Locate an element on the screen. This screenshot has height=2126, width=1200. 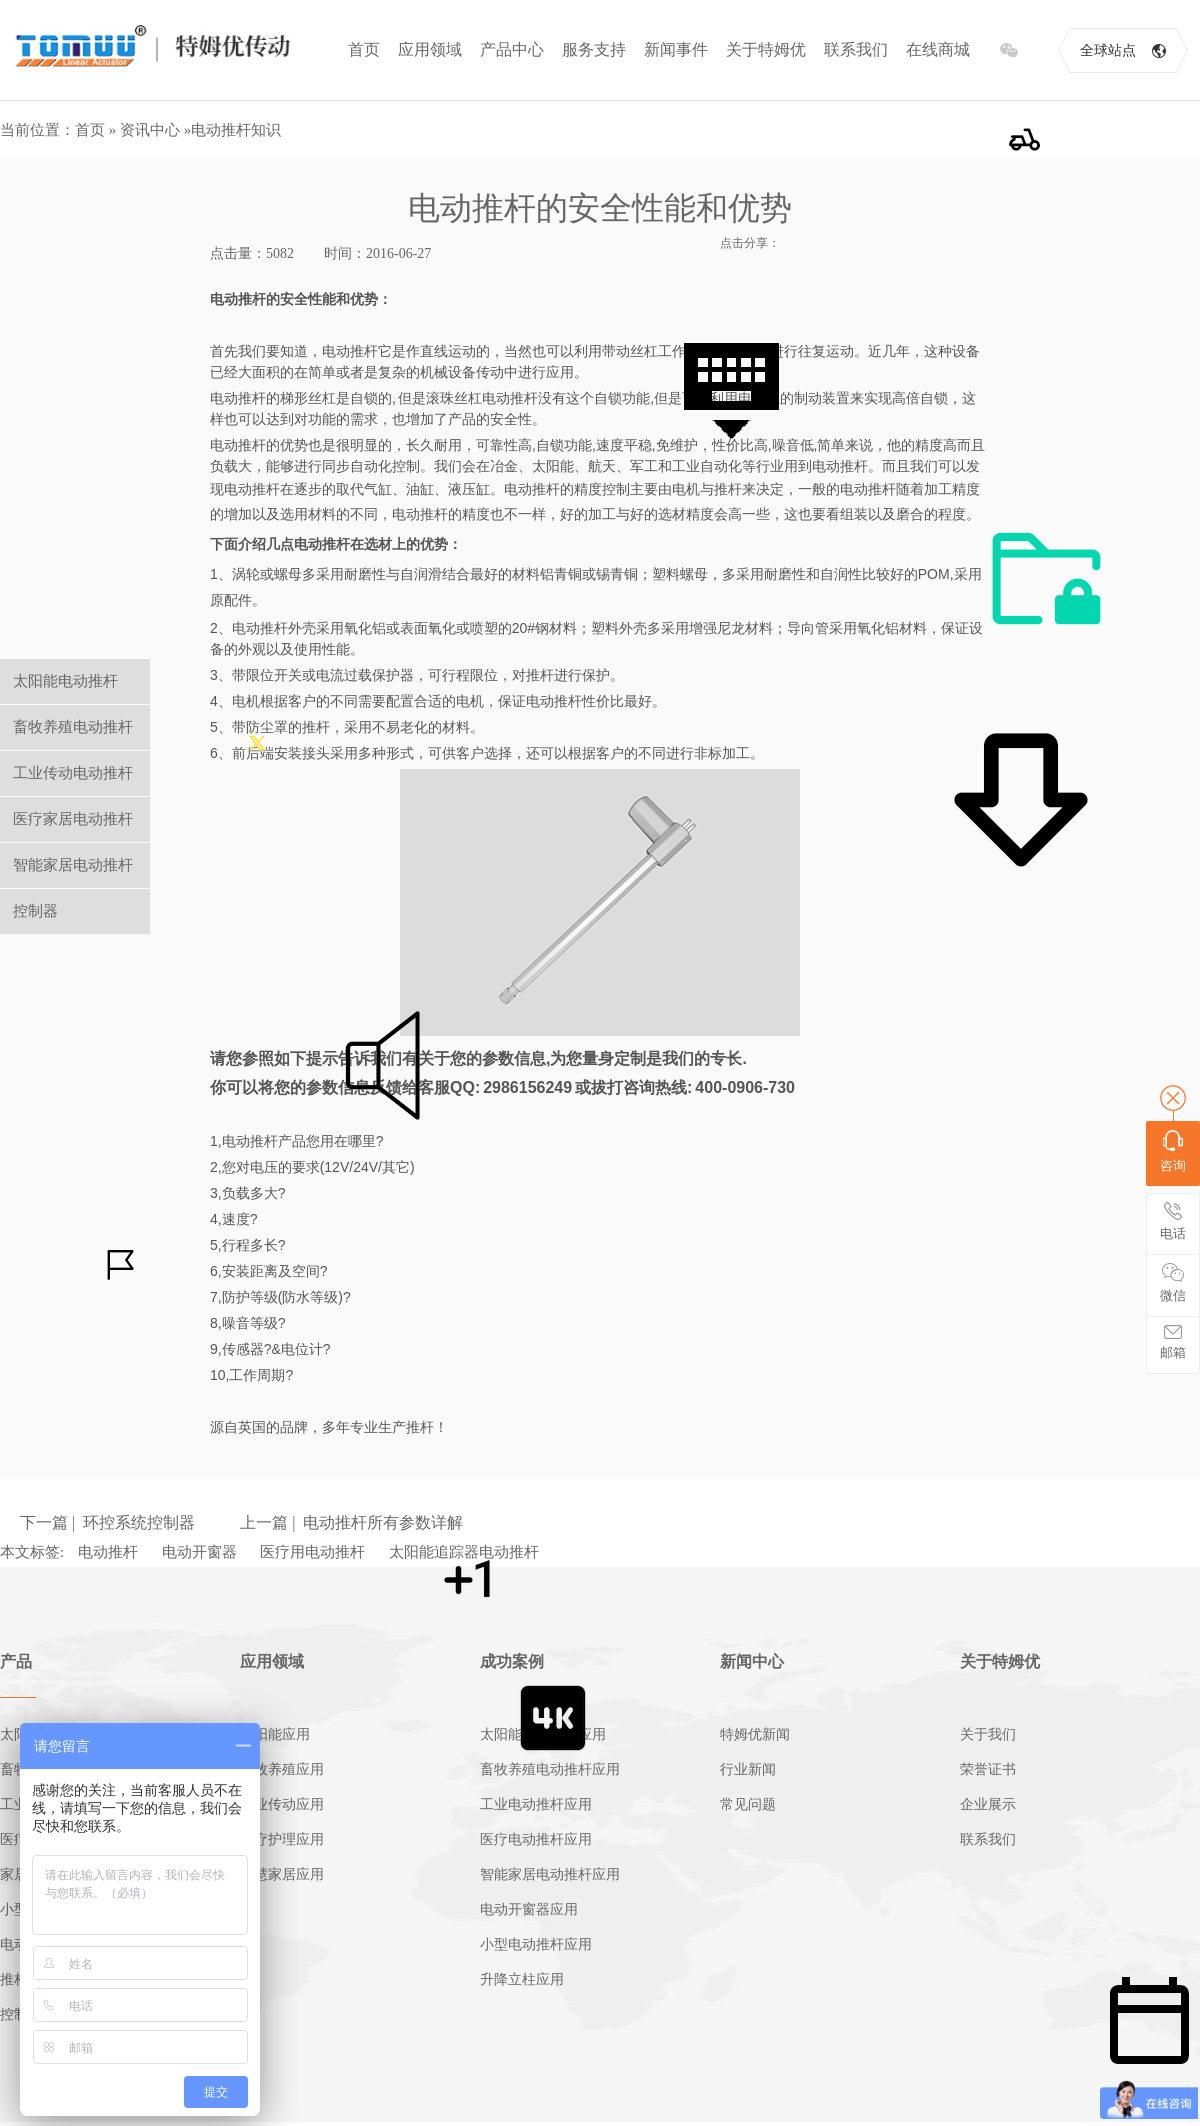
access a password-protected folder is located at coordinates (1046, 578).